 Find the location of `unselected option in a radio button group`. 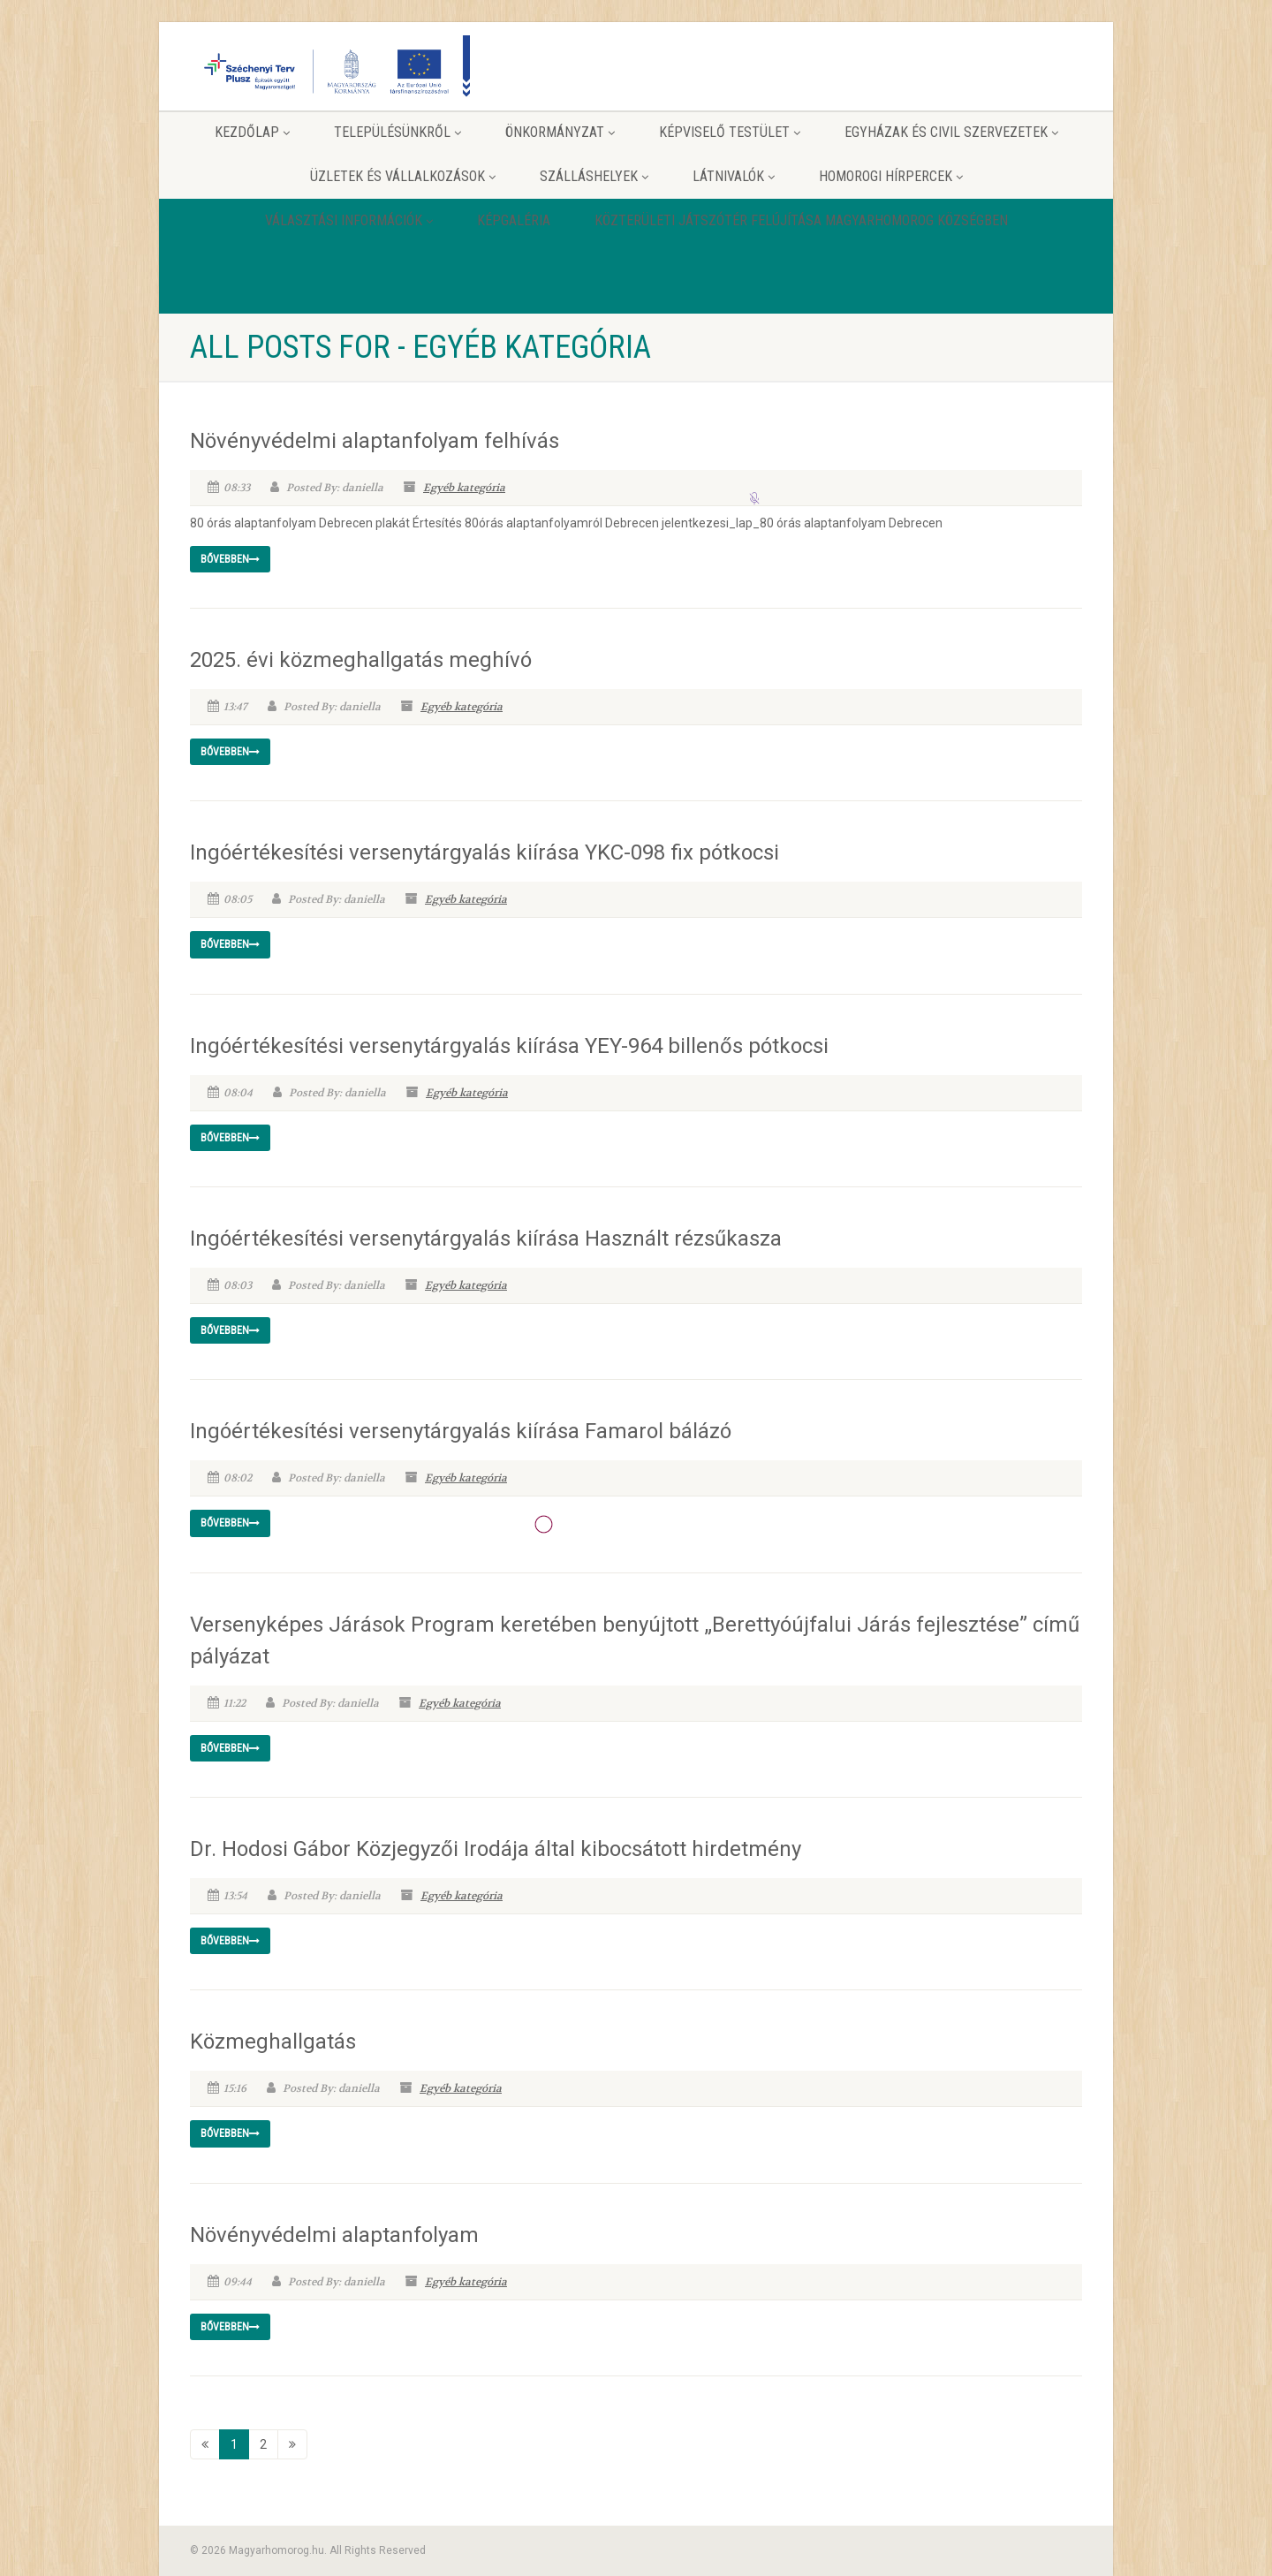

unselected option in a radio button group is located at coordinates (543, 1524).